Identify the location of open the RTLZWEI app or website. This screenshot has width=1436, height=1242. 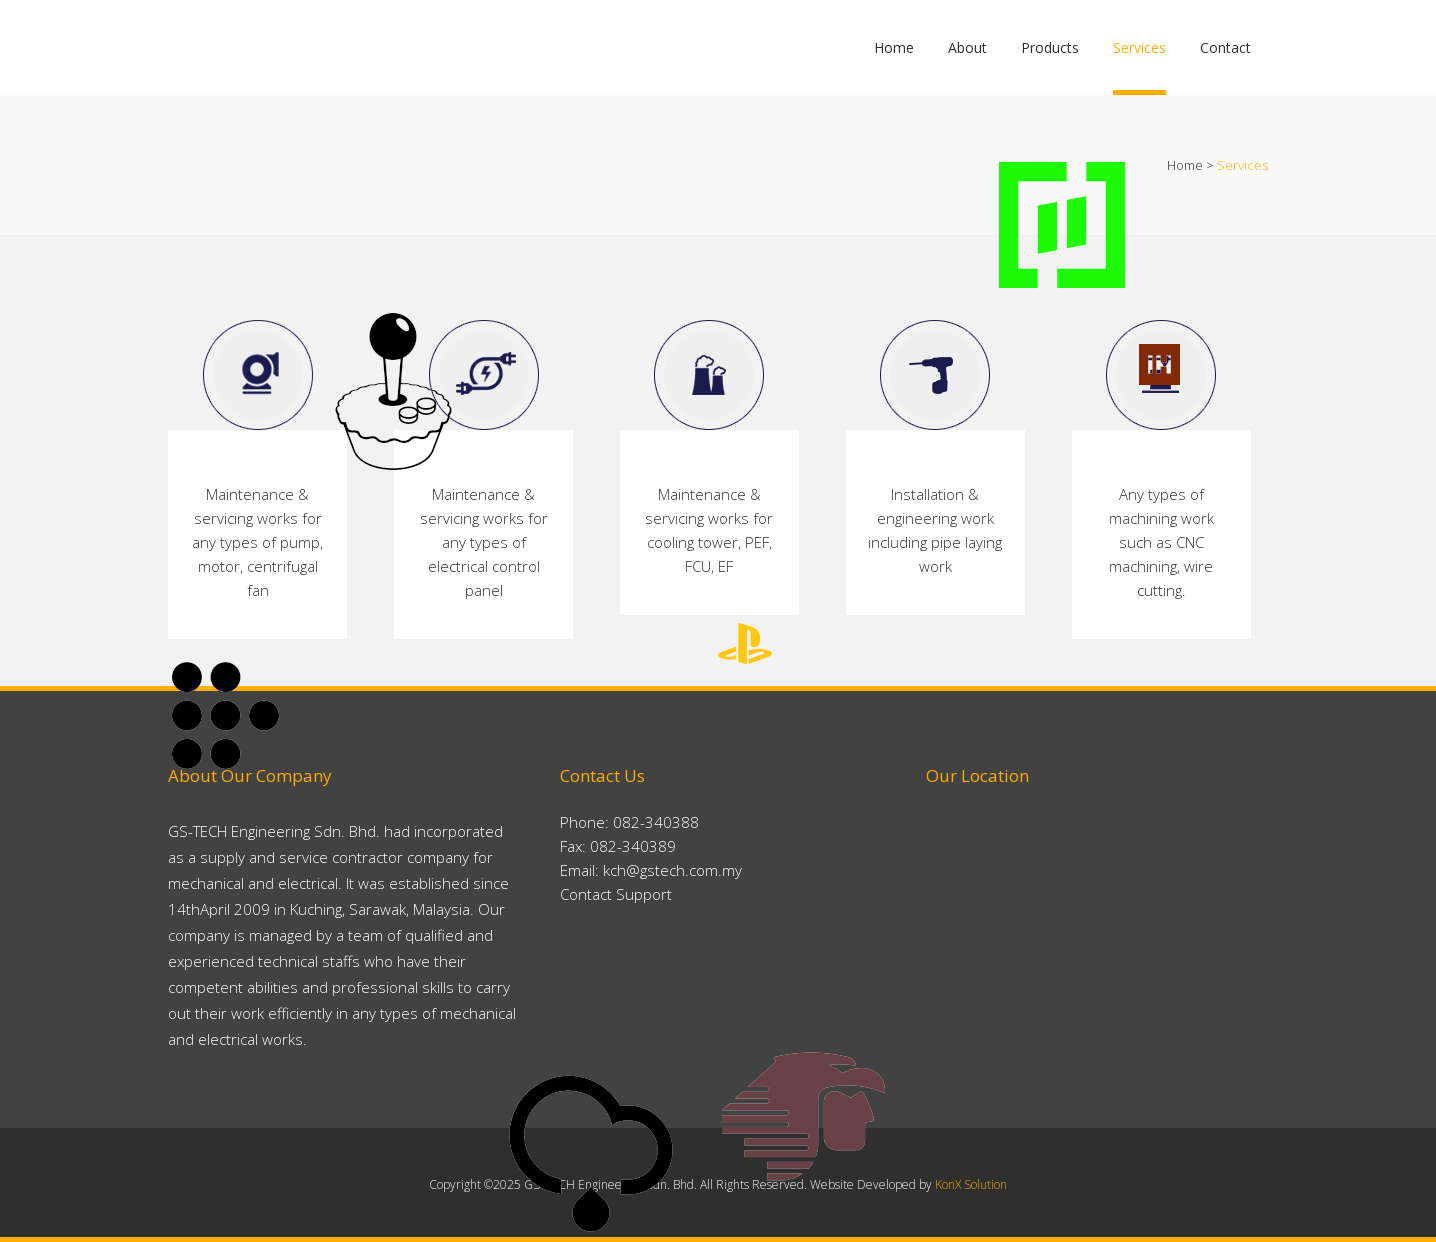
(1062, 225).